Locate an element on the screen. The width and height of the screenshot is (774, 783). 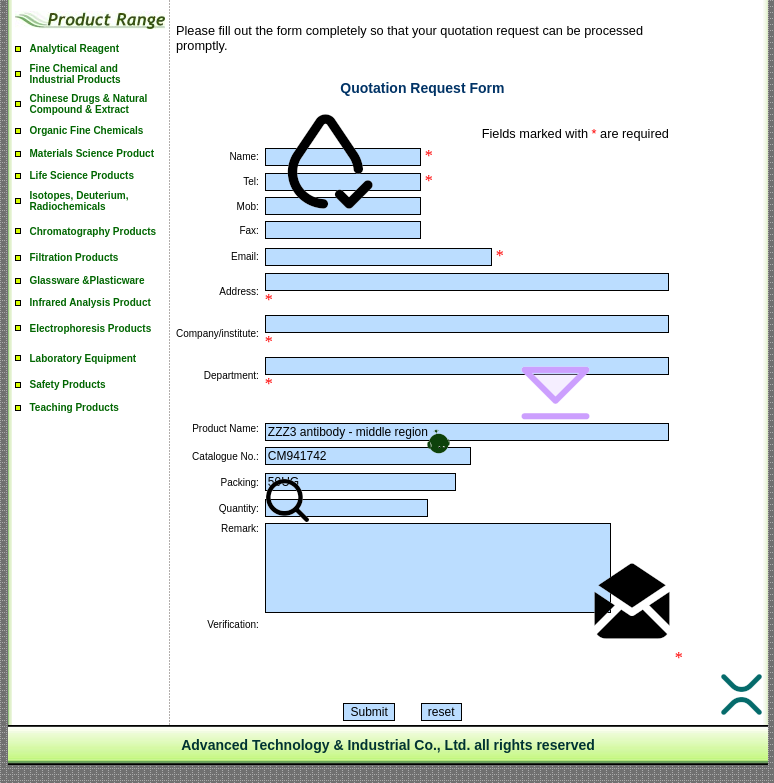
XRP cryptocurrency symbol is located at coordinates (741, 694).